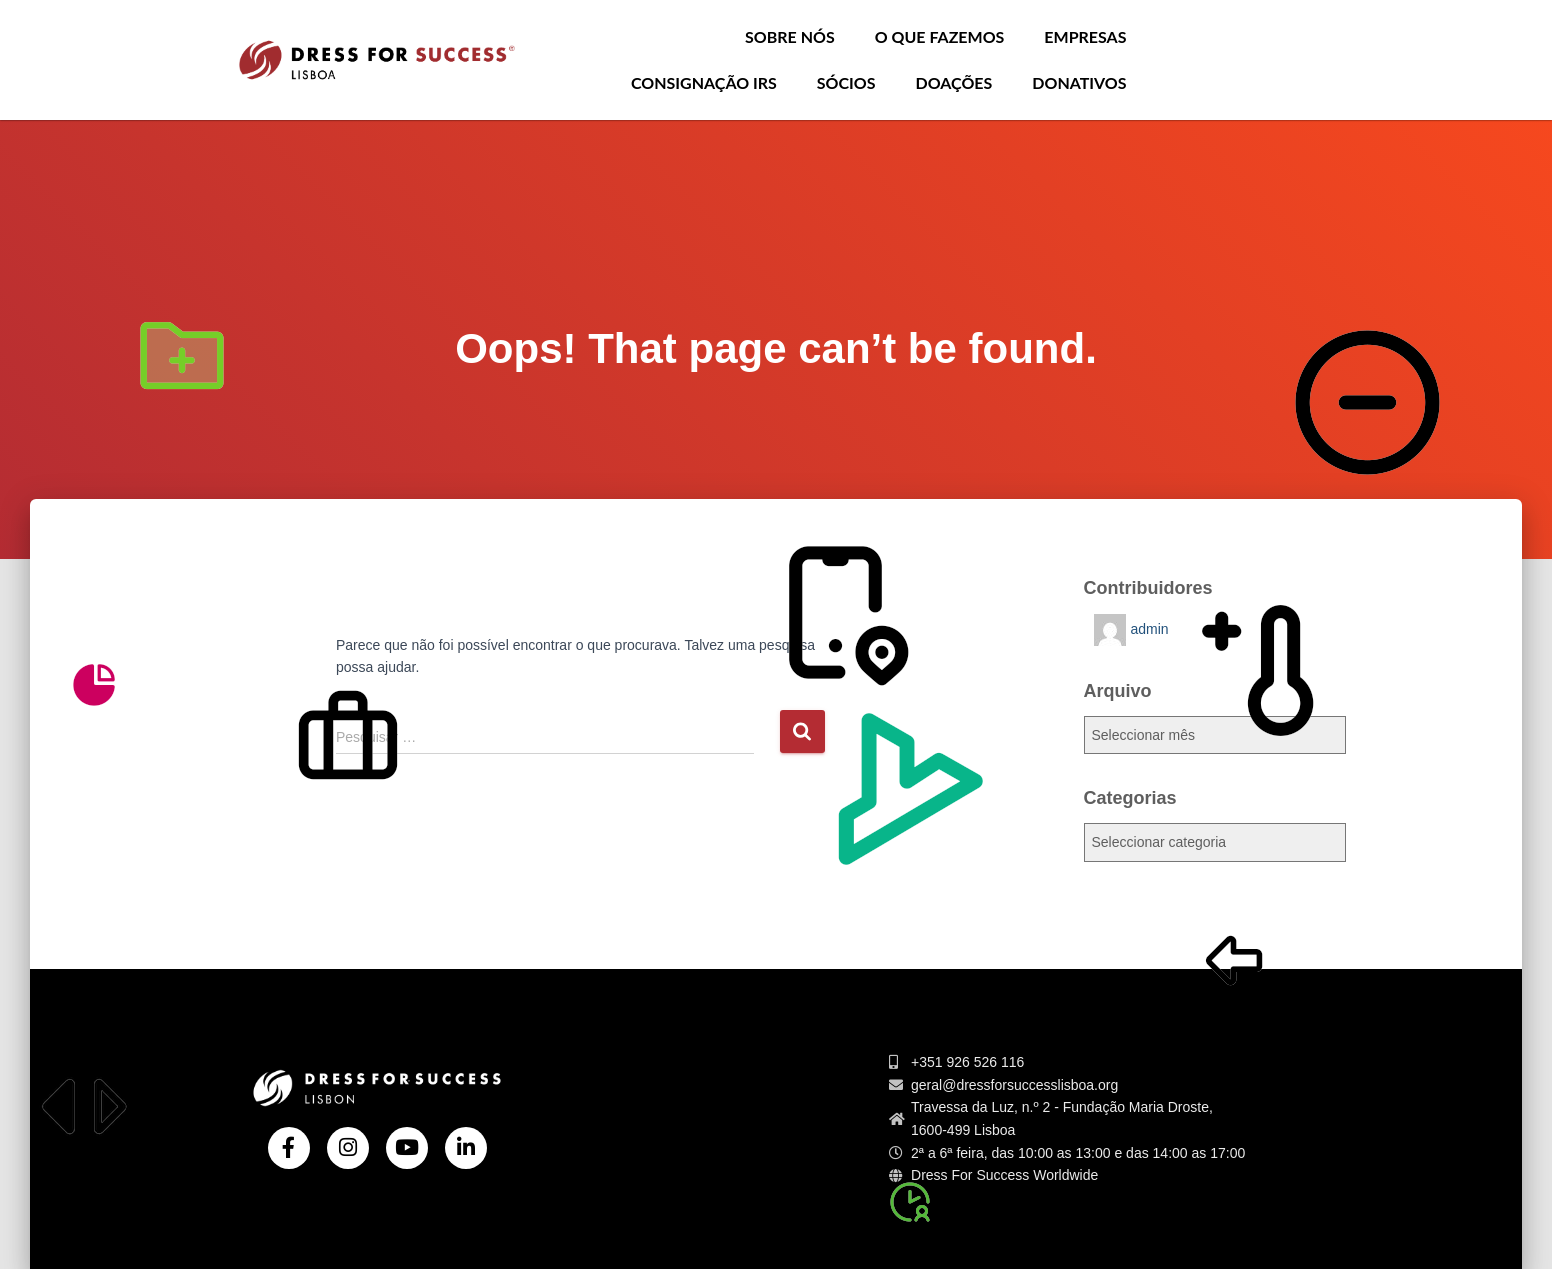 This screenshot has height=1269, width=1552. Describe the element at coordinates (84, 1106) in the screenshot. I see `switch to the right panel or view` at that location.